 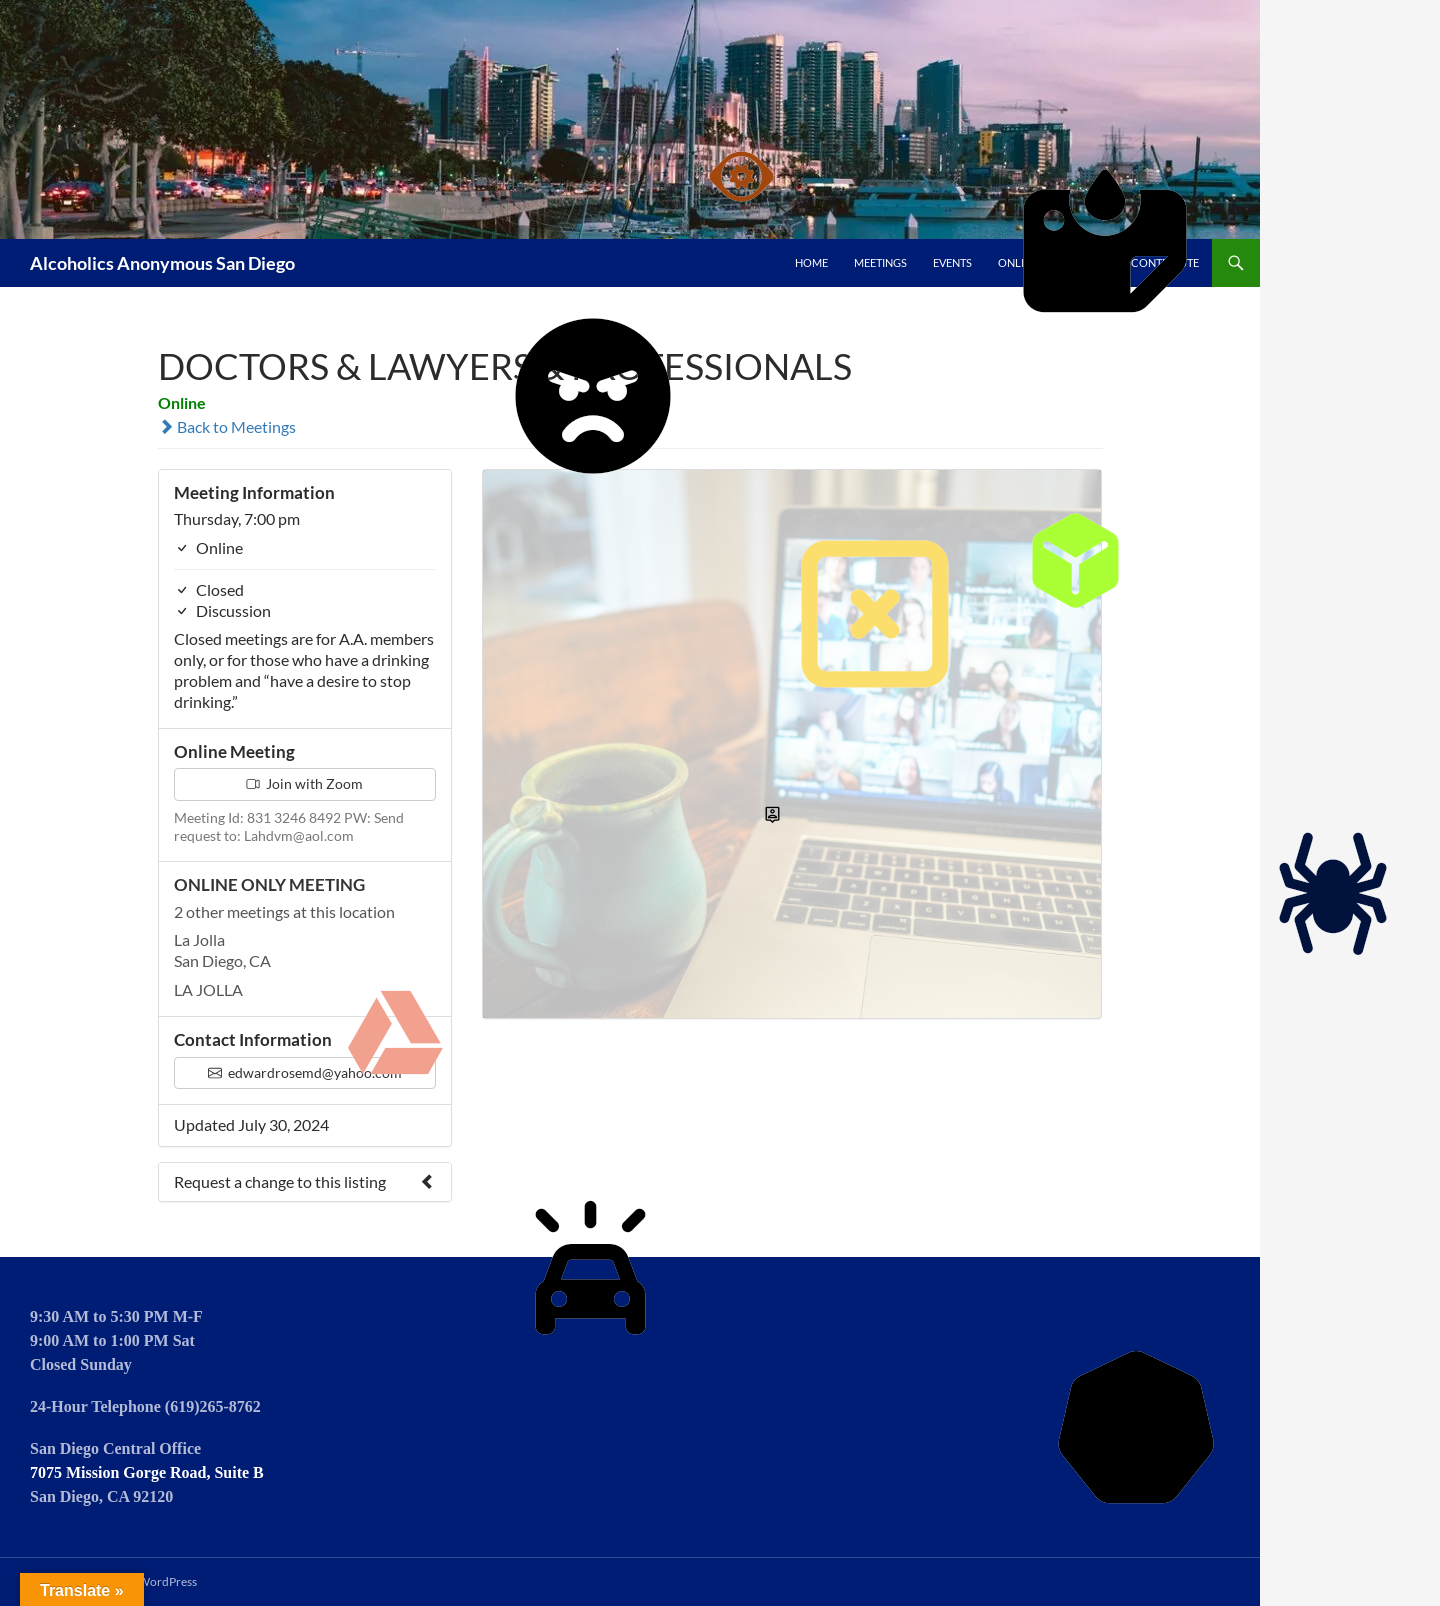 I want to click on react to a post with anger, so click(x=593, y=396).